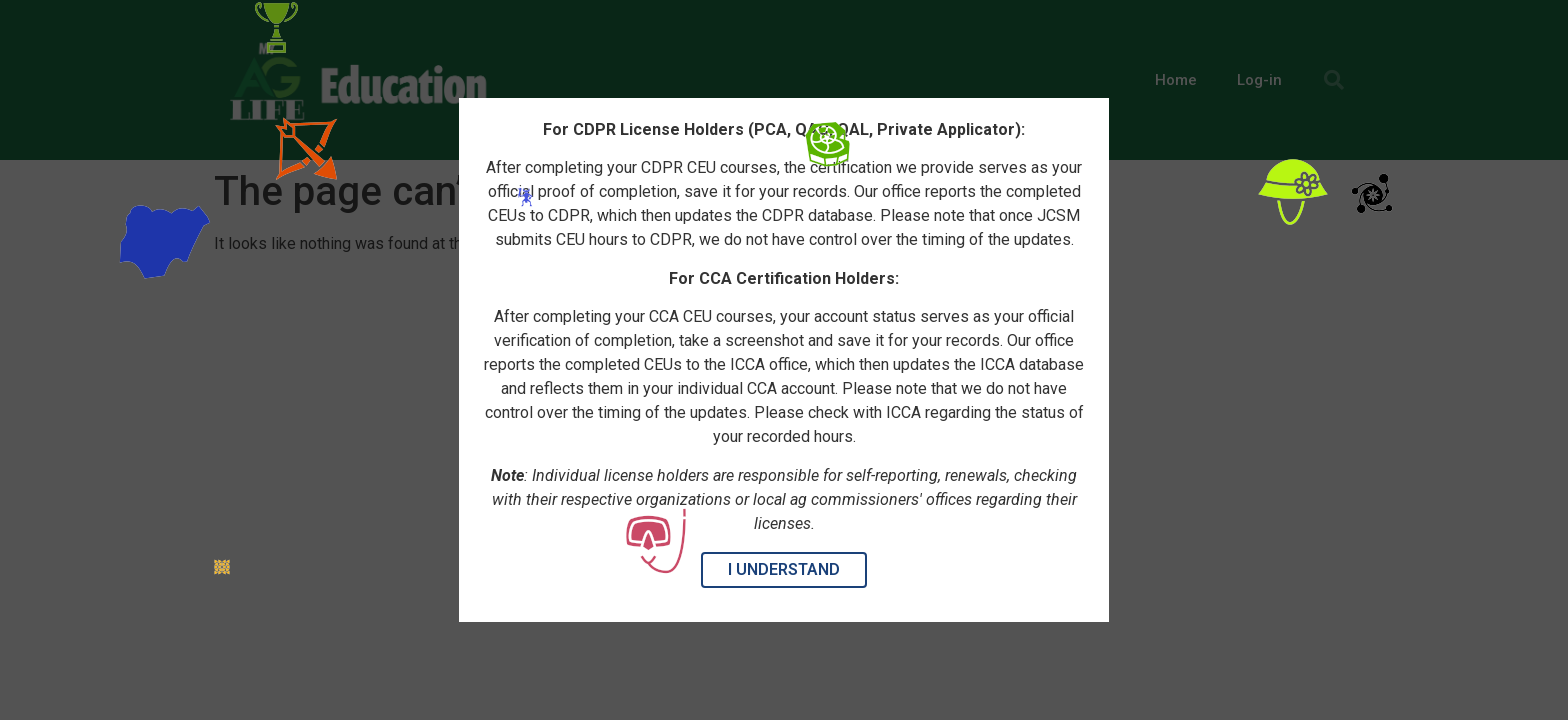  What do you see at coordinates (306, 149) in the screenshot?
I see `equip ranged weapon` at bounding box center [306, 149].